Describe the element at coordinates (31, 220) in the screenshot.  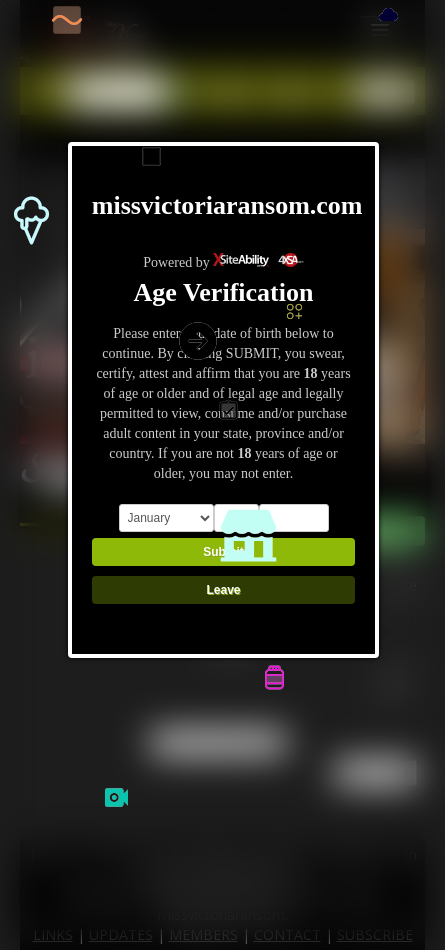
I see `browse dessert or ice cream options` at that location.